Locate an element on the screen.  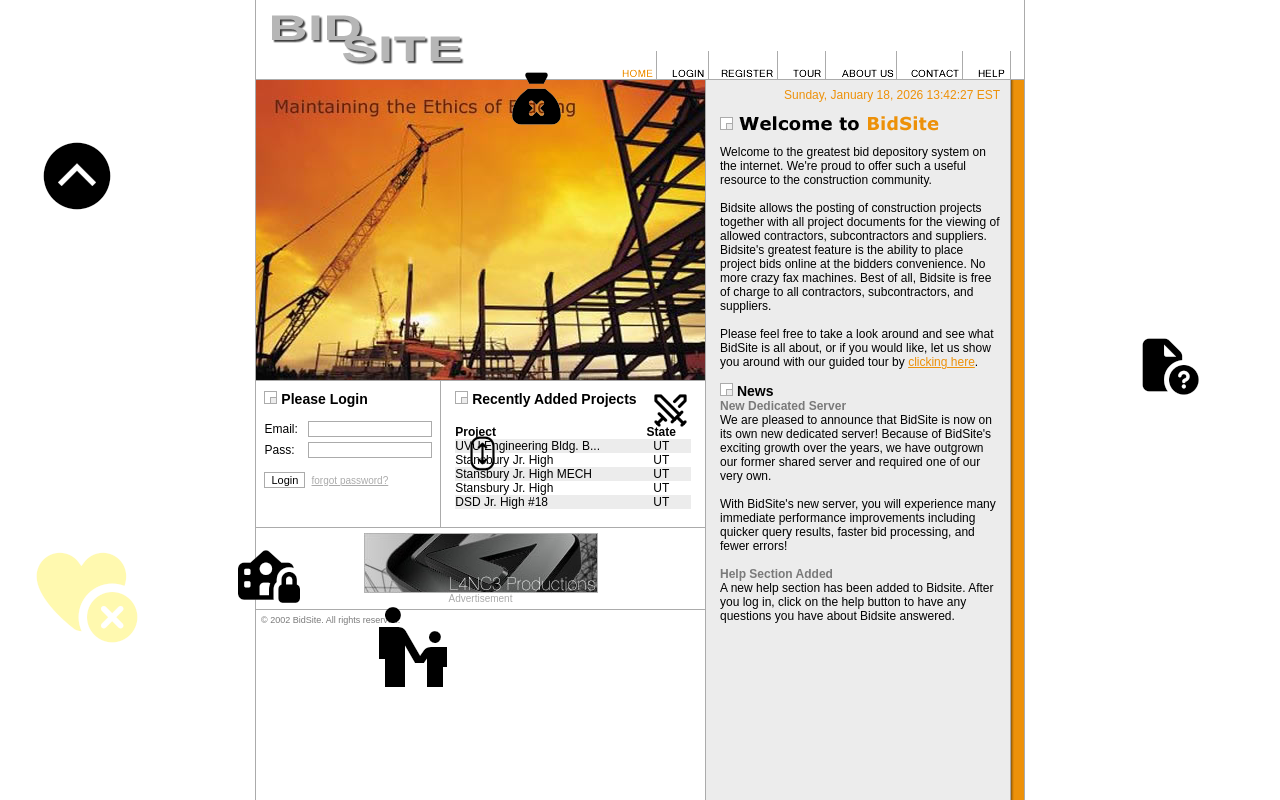
scroll to top of page is located at coordinates (77, 176).